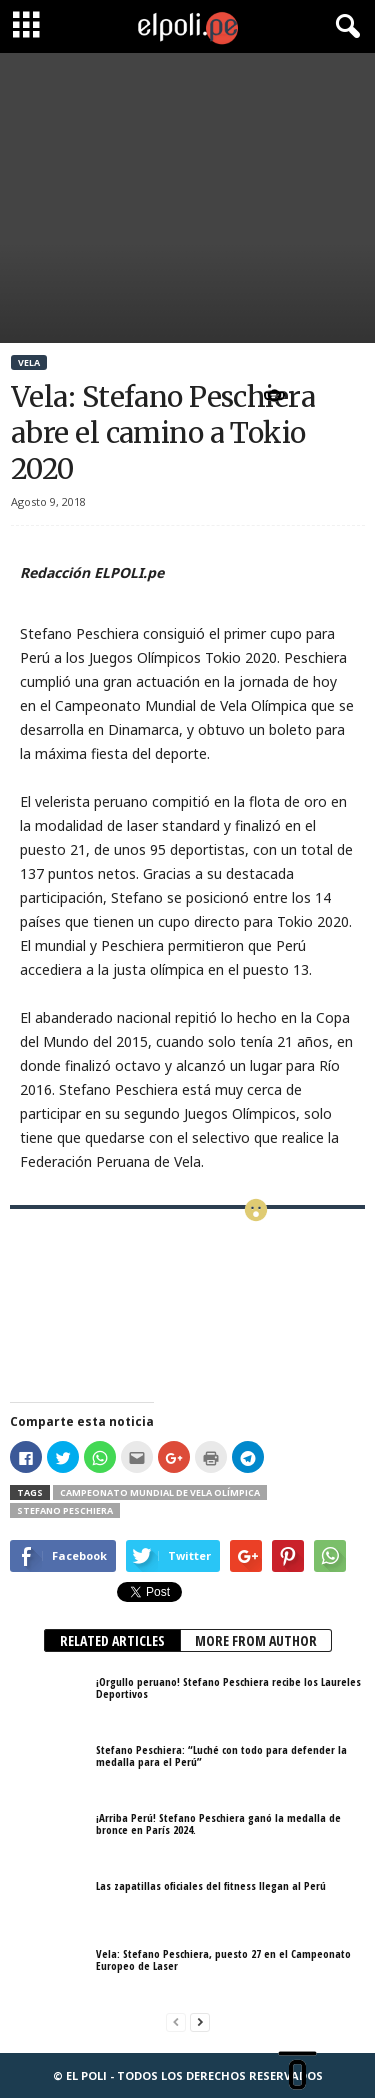  I want to click on indicates face mask required, so click(274, 395).